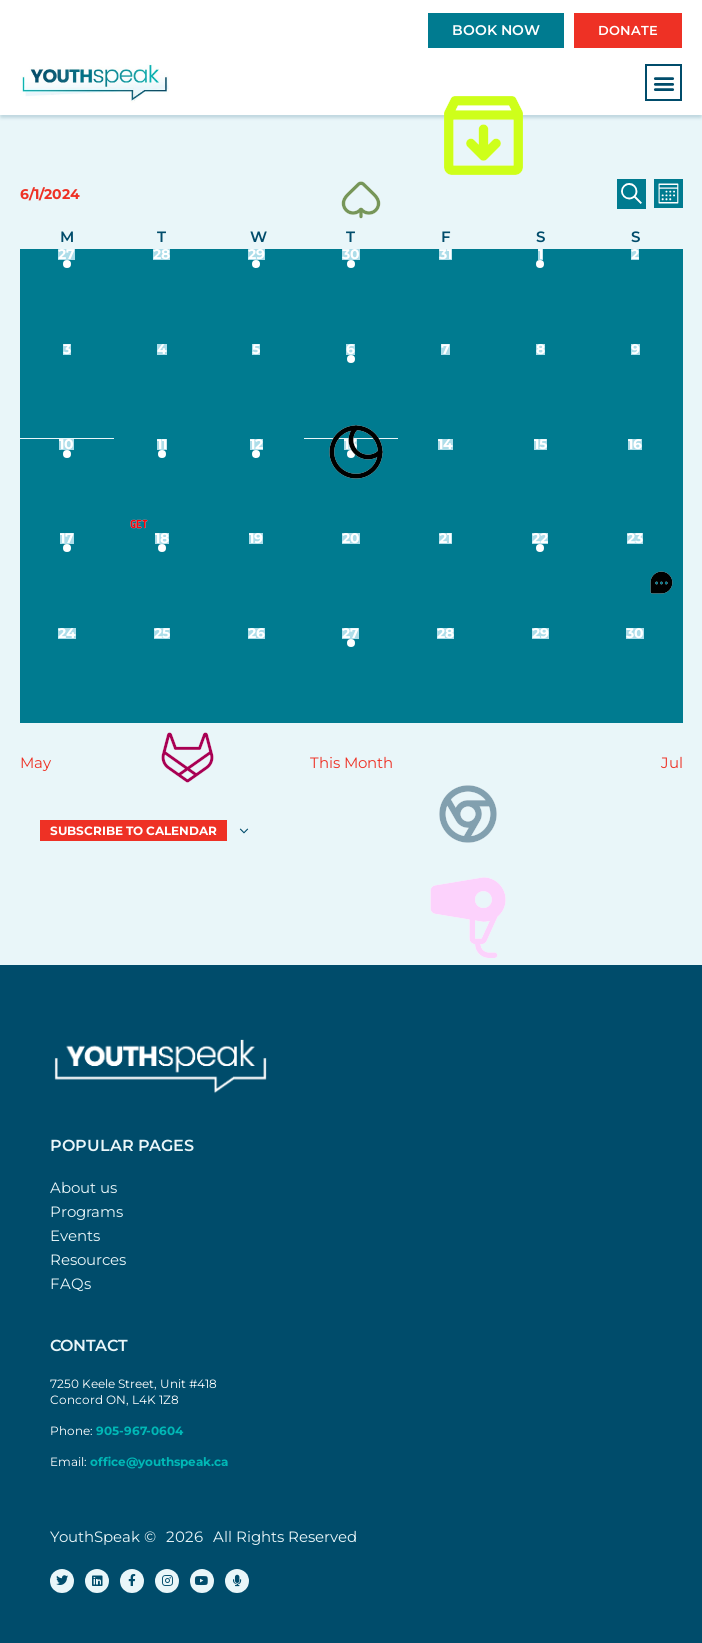 The width and height of the screenshot is (702, 1643). Describe the element at coordinates (356, 452) in the screenshot. I see `toggle dark mode or night theme` at that location.